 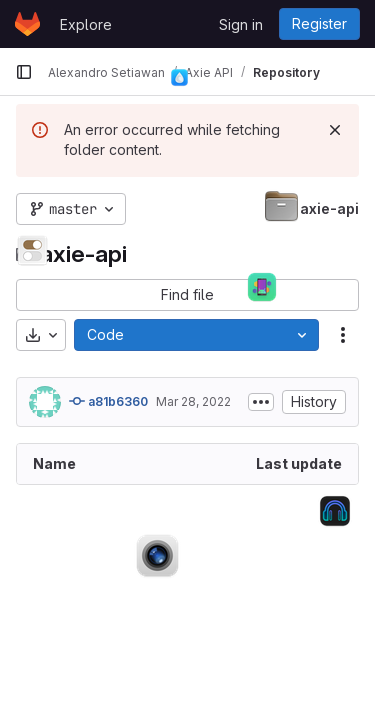 What do you see at coordinates (32, 250) in the screenshot?
I see `open desktop preferences or settings` at bounding box center [32, 250].